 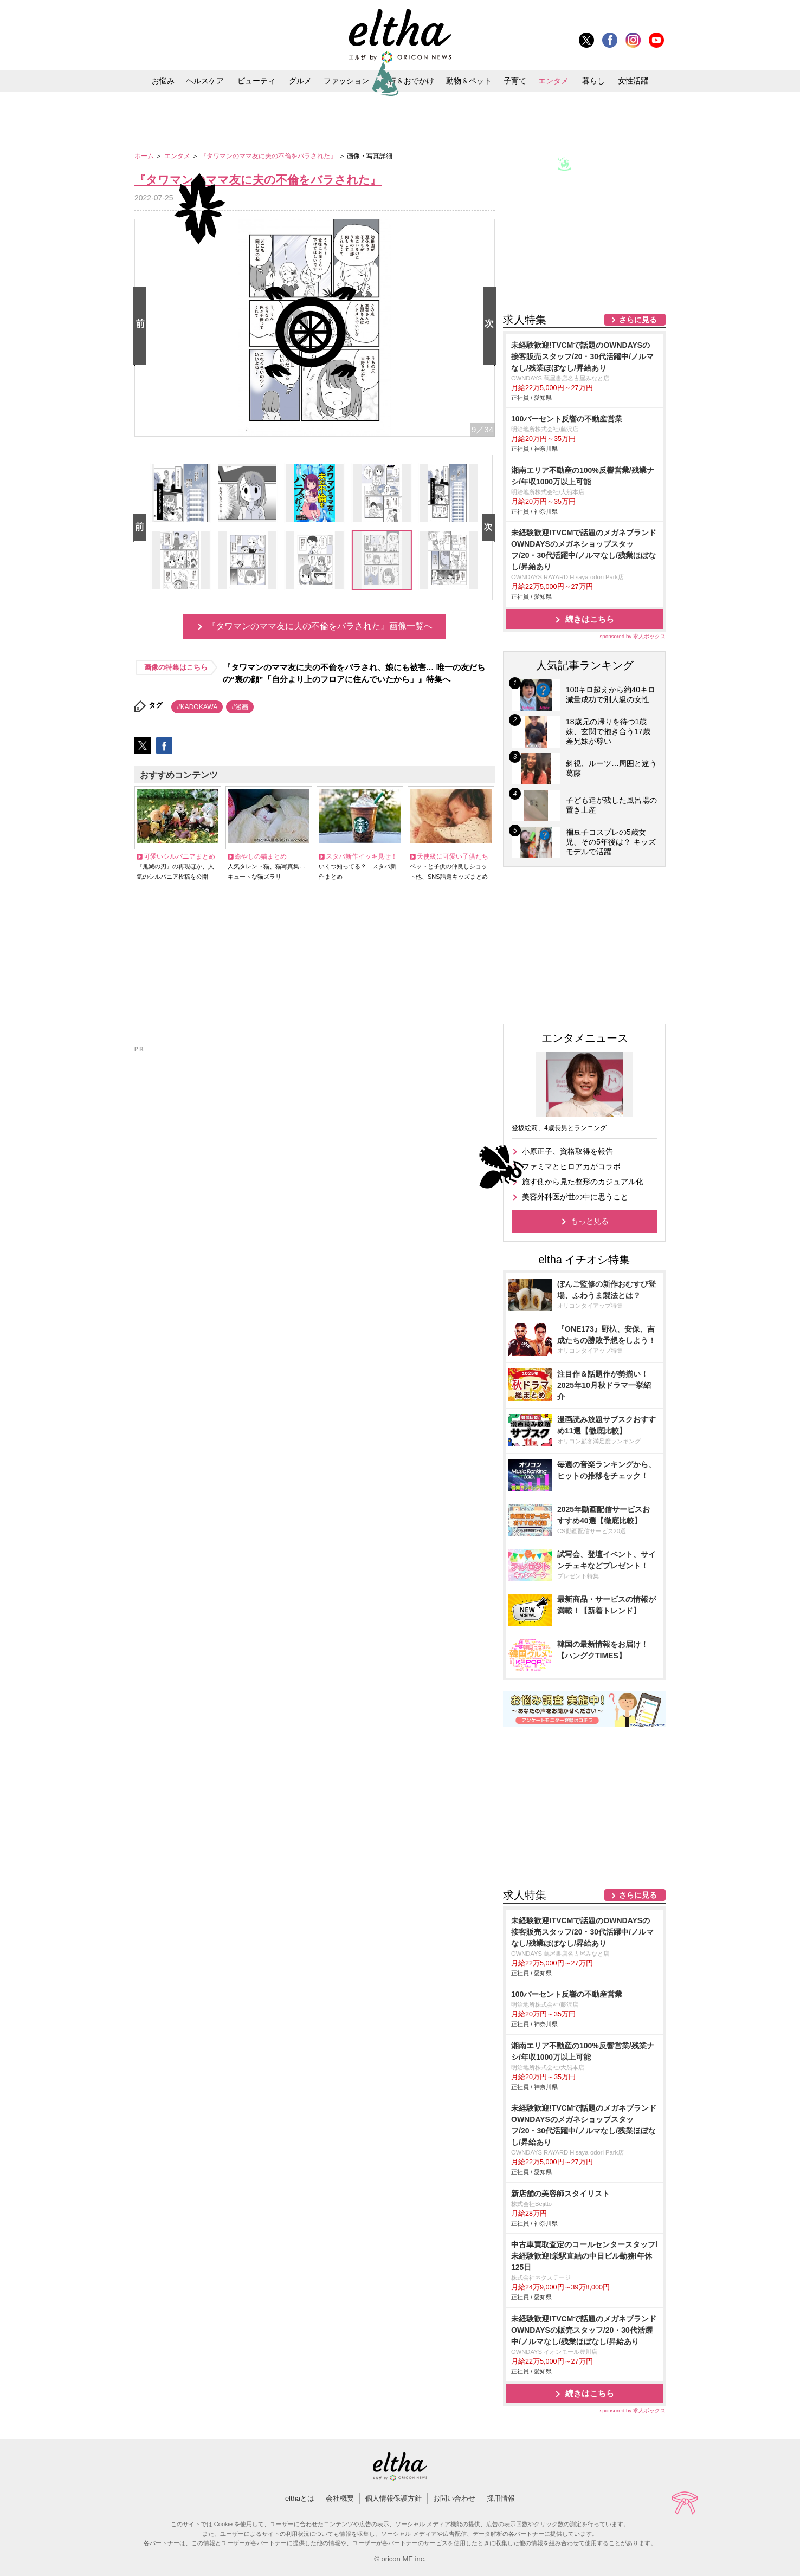 What do you see at coordinates (501, 1167) in the screenshot?
I see `indicates bee-related content or honey products` at bounding box center [501, 1167].